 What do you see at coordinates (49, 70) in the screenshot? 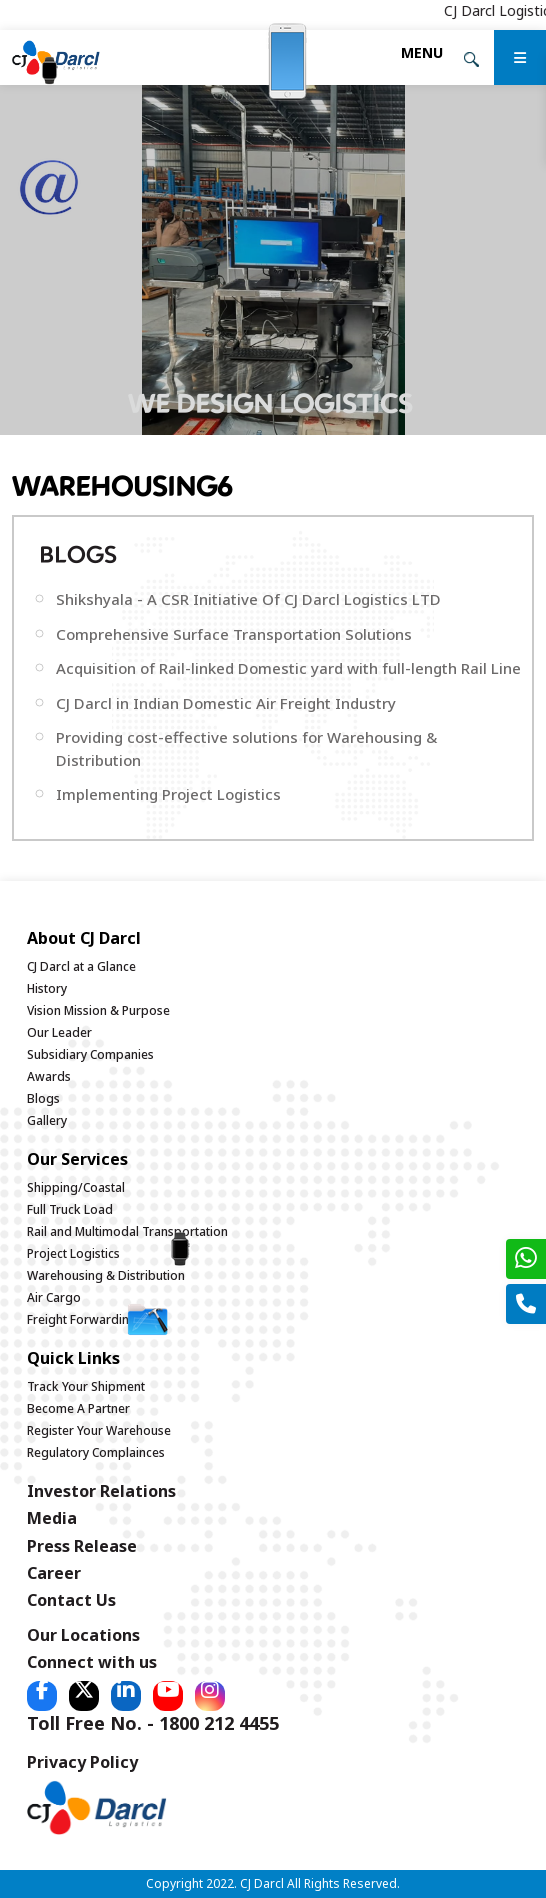
I see `manage your paired Apple Watch` at bounding box center [49, 70].